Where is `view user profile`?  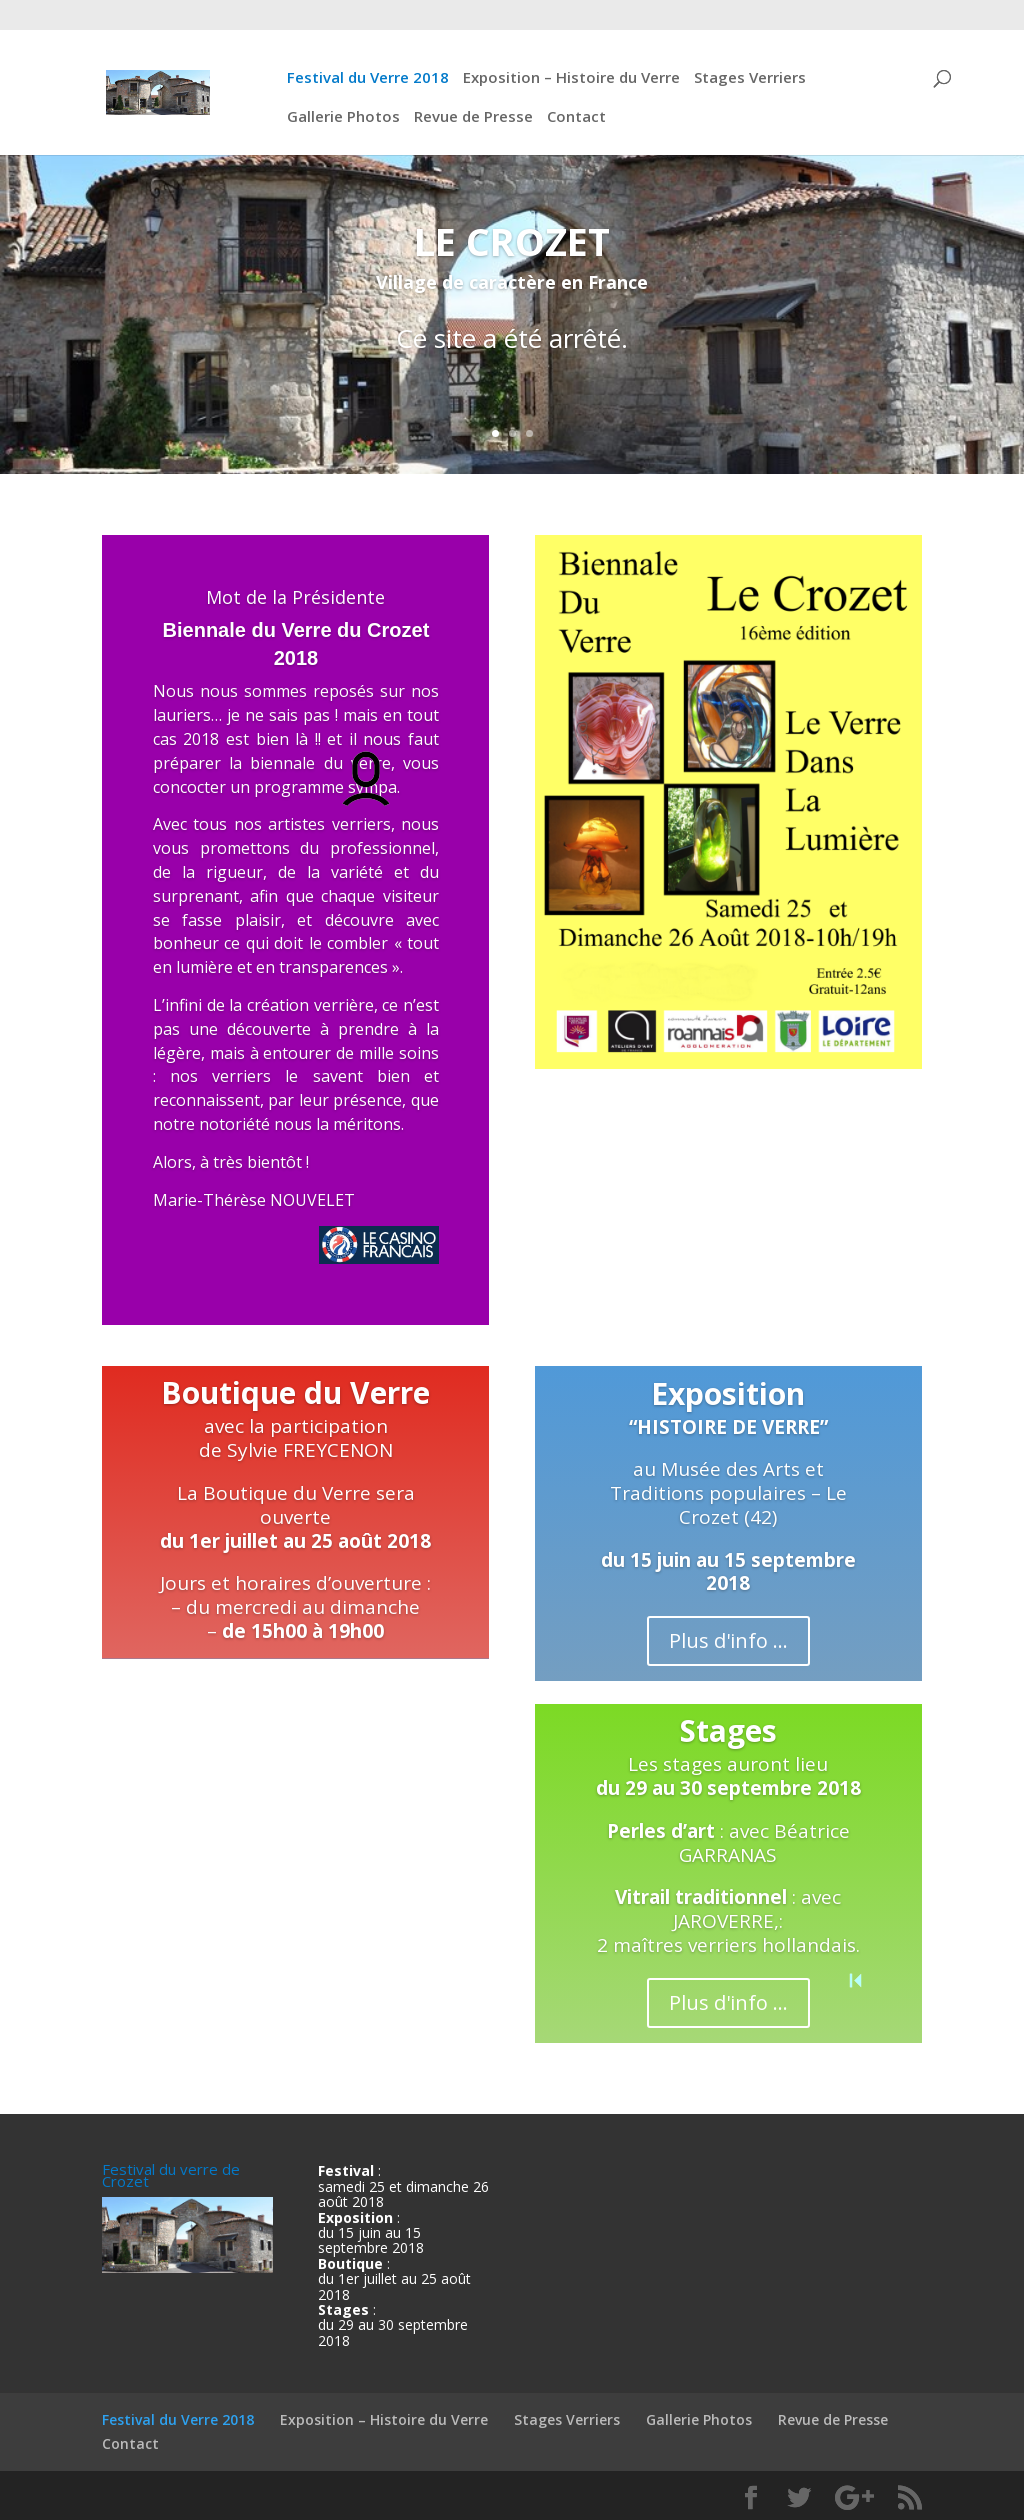 view user profile is located at coordinates (366, 779).